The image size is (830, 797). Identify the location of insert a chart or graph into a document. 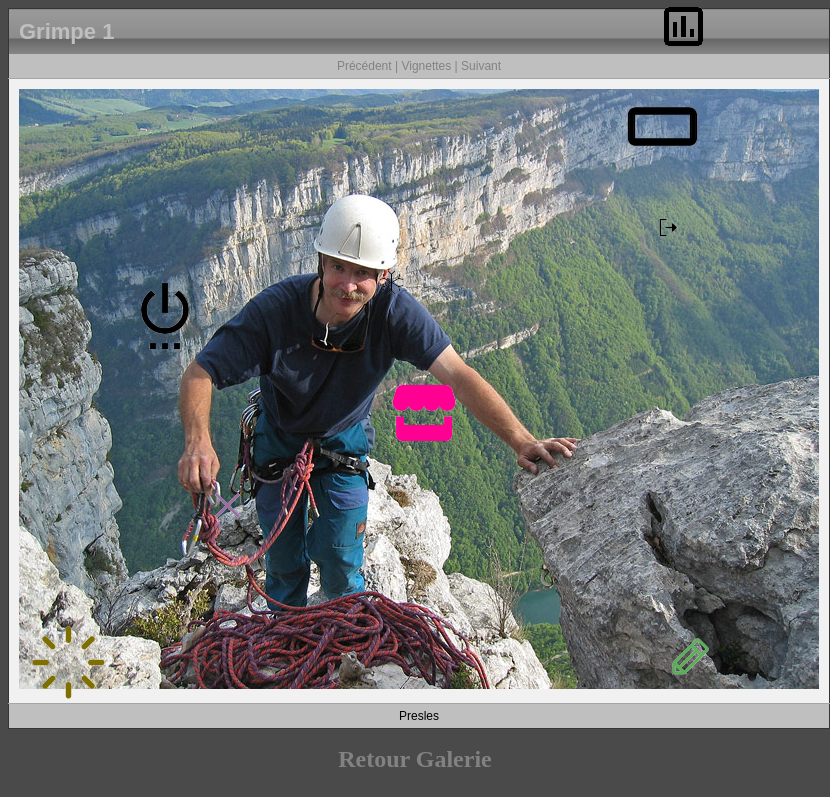
(683, 26).